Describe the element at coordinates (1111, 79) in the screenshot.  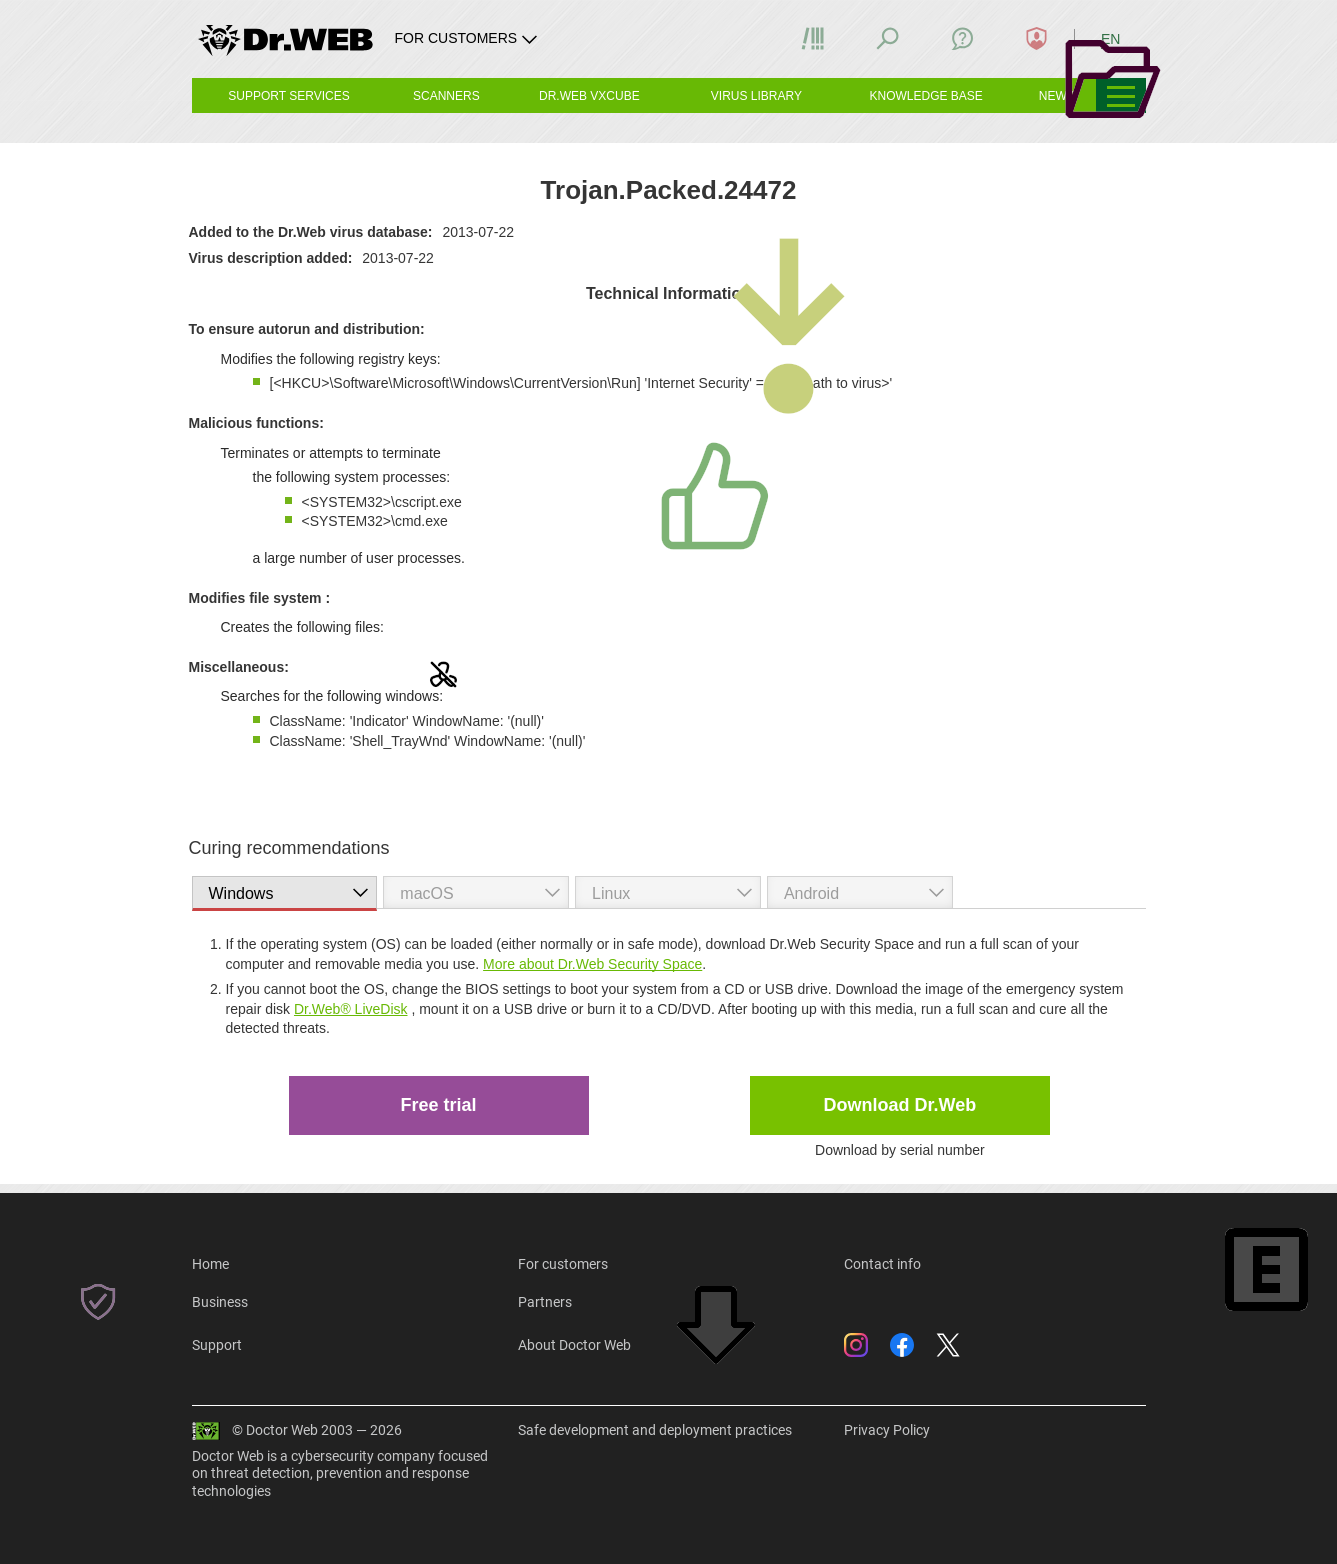
I see `an open folder in the file explorer` at that location.